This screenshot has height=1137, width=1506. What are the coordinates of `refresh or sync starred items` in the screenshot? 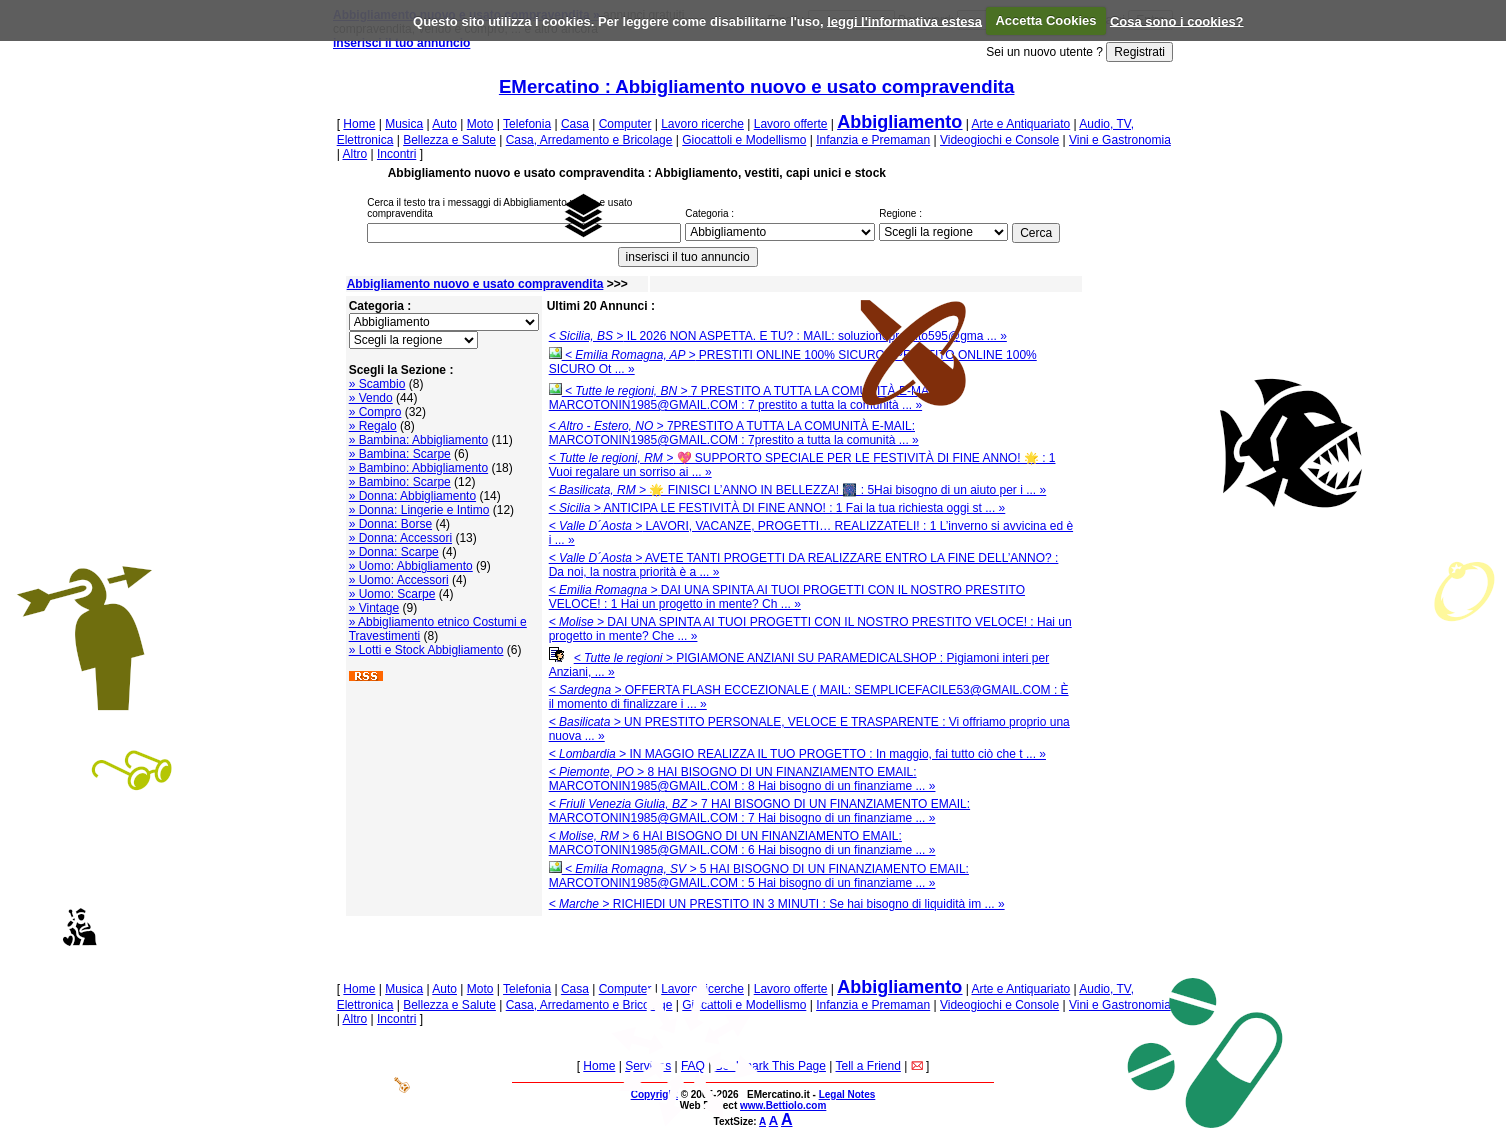 It's located at (1464, 591).